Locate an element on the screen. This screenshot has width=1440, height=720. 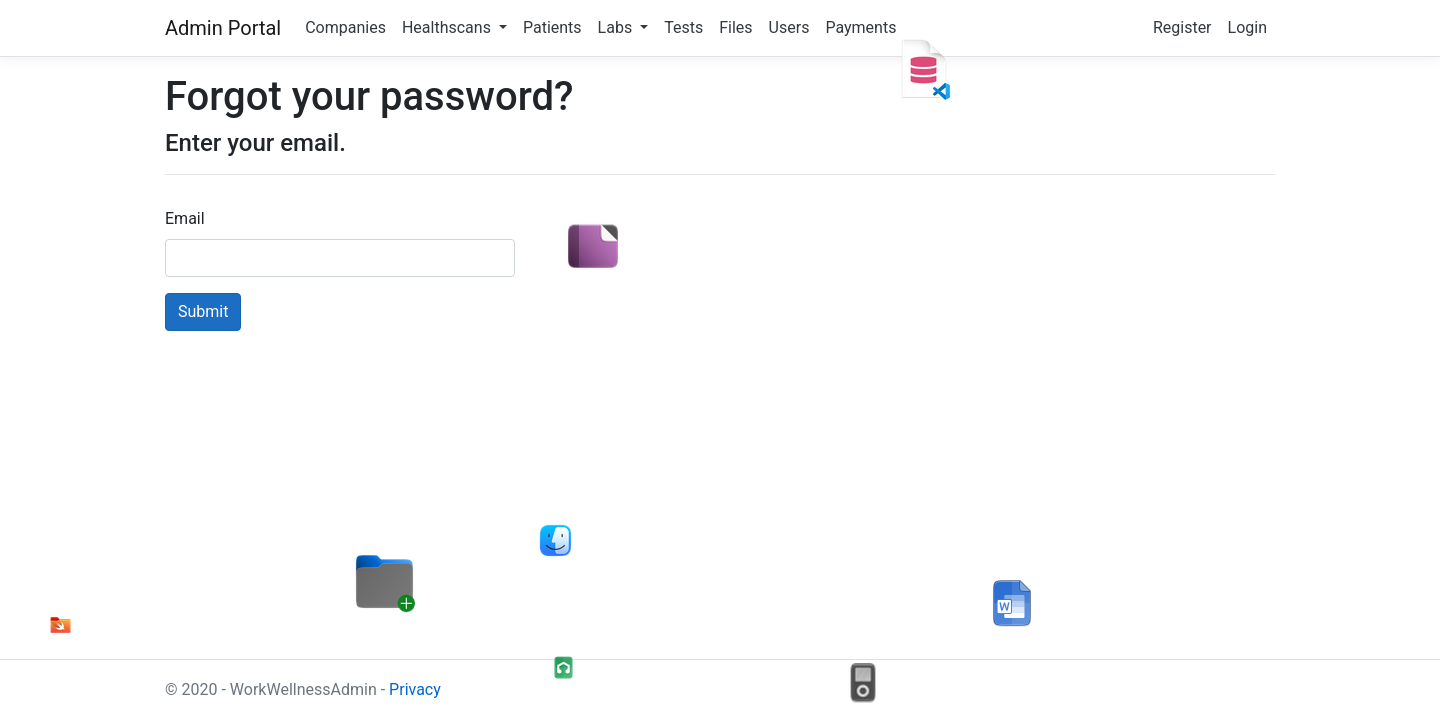
create a new folder is located at coordinates (384, 581).